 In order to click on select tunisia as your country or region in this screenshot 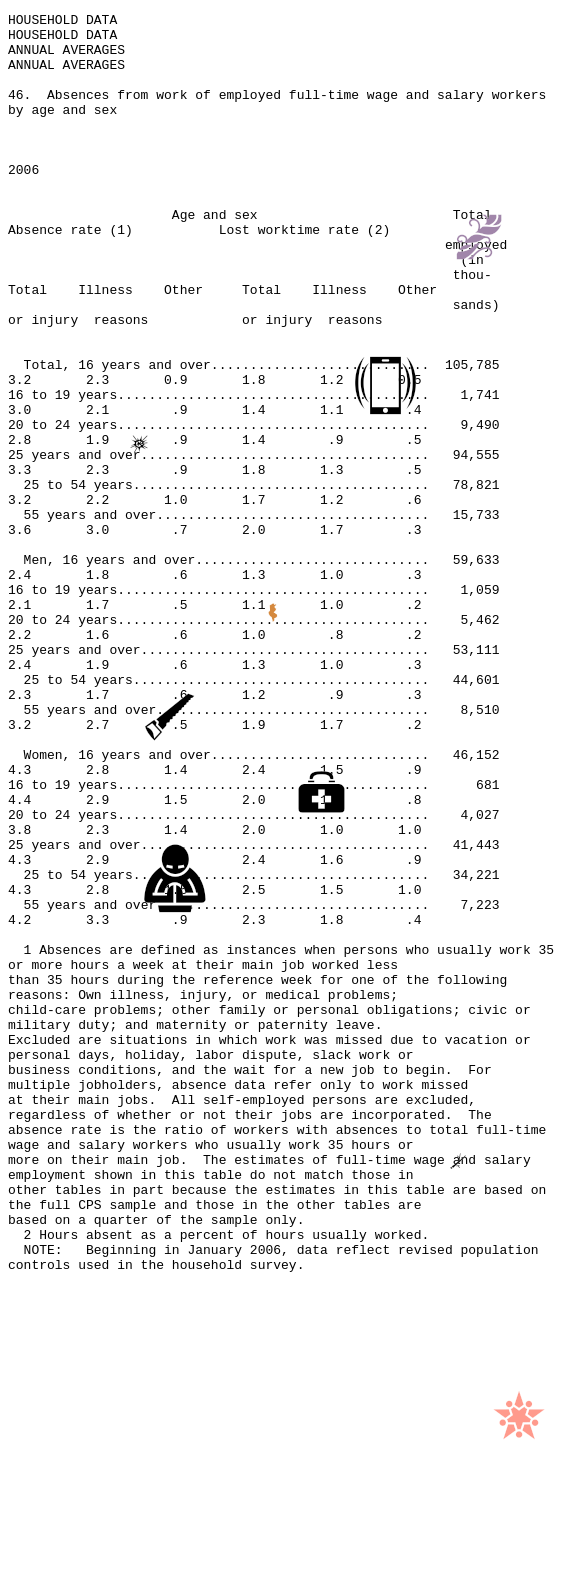, I will do `click(273, 612)`.